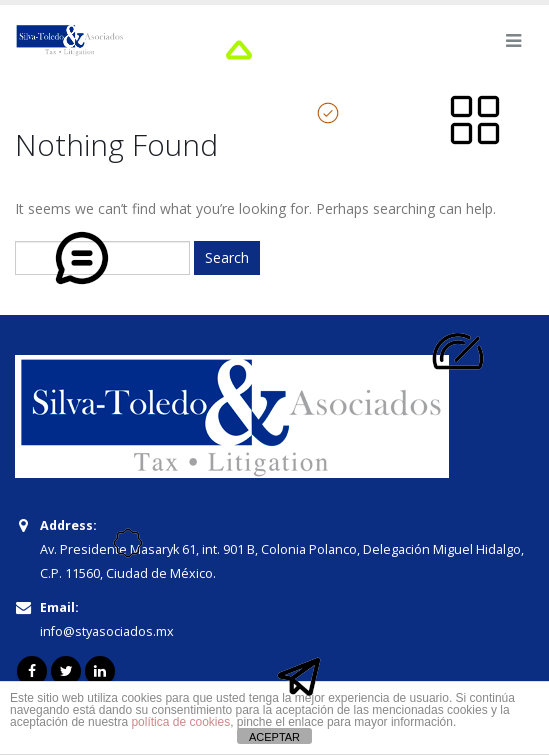  I want to click on indicates a verified or certified status, so click(128, 543).